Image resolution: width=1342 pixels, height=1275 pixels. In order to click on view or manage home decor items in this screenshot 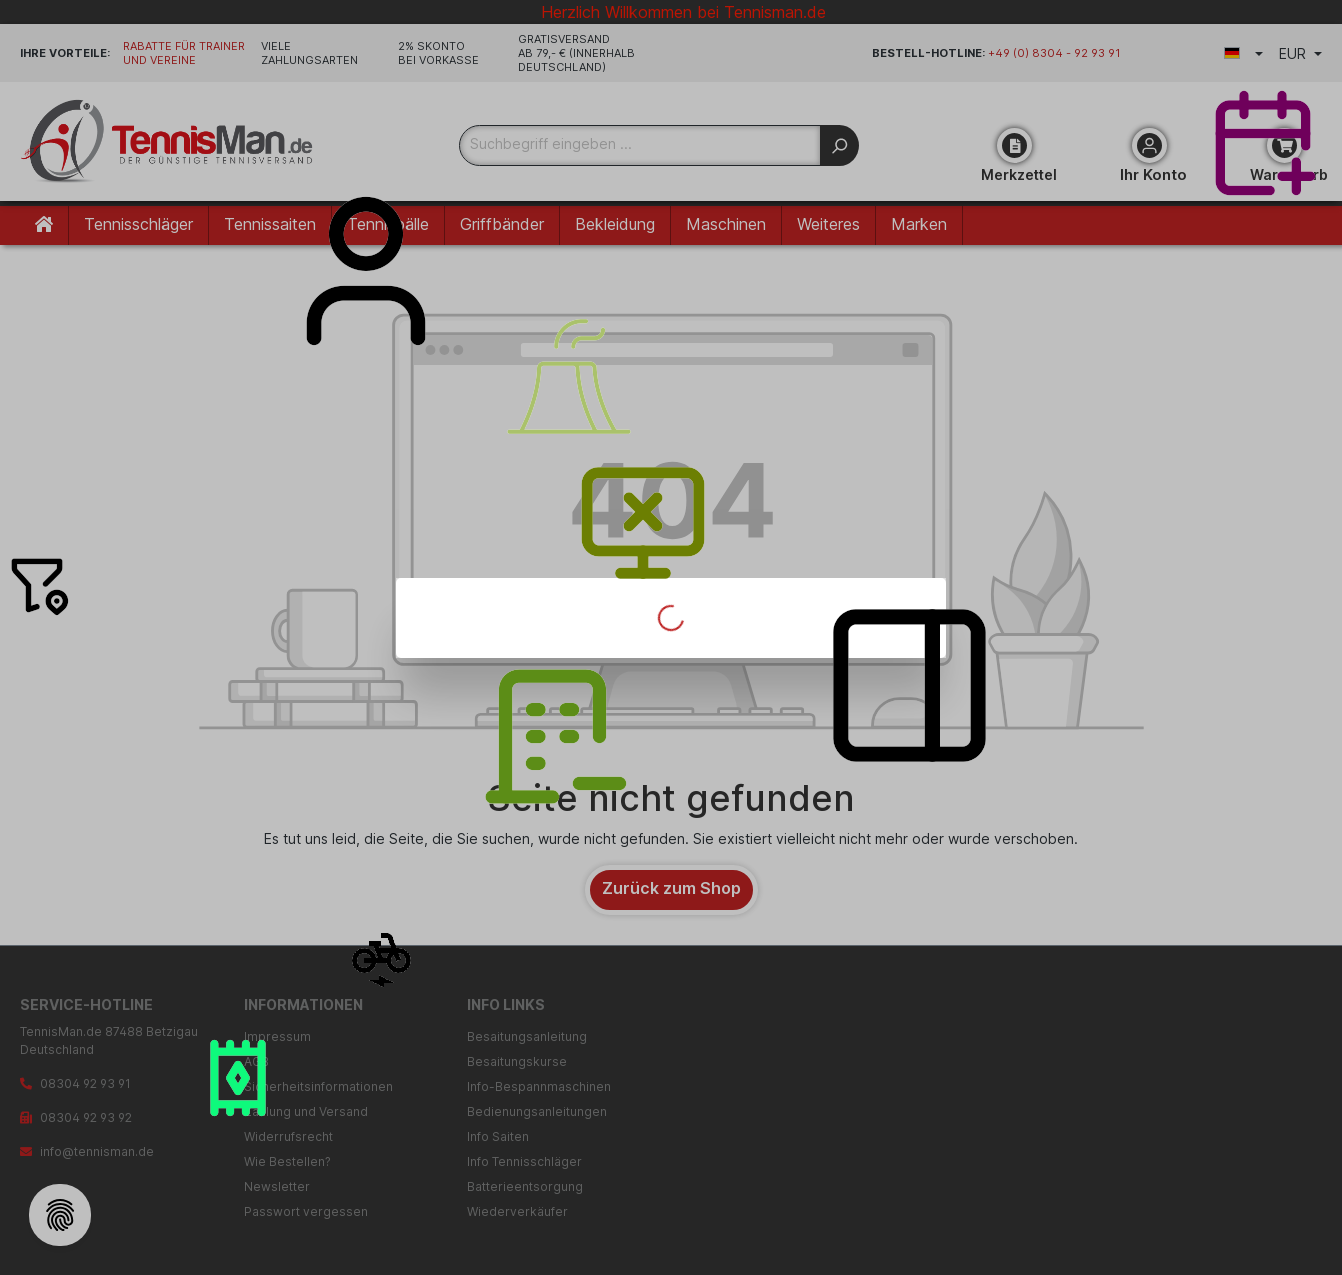, I will do `click(238, 1078)`.